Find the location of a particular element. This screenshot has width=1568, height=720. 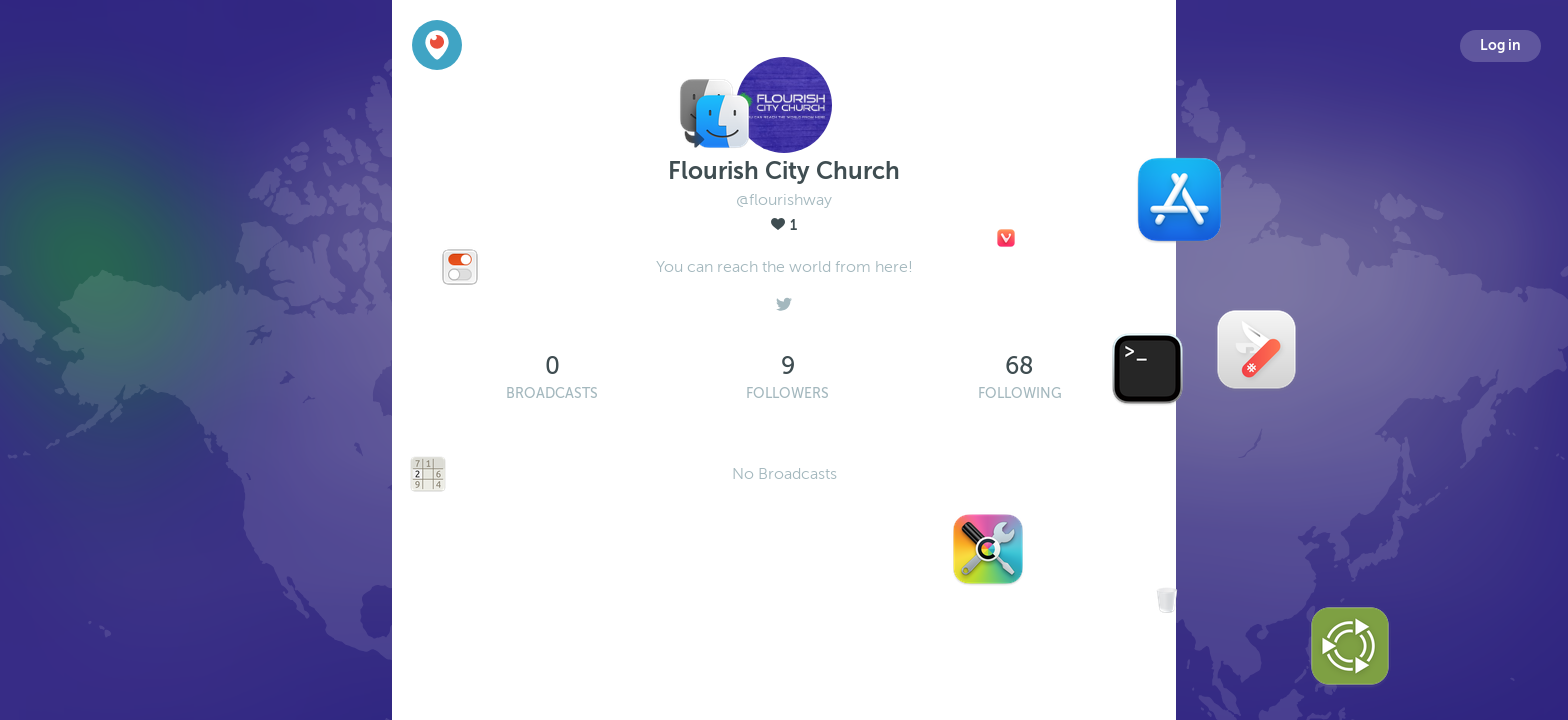

open sudoku puzzle game is located at coordinates (428, 474).